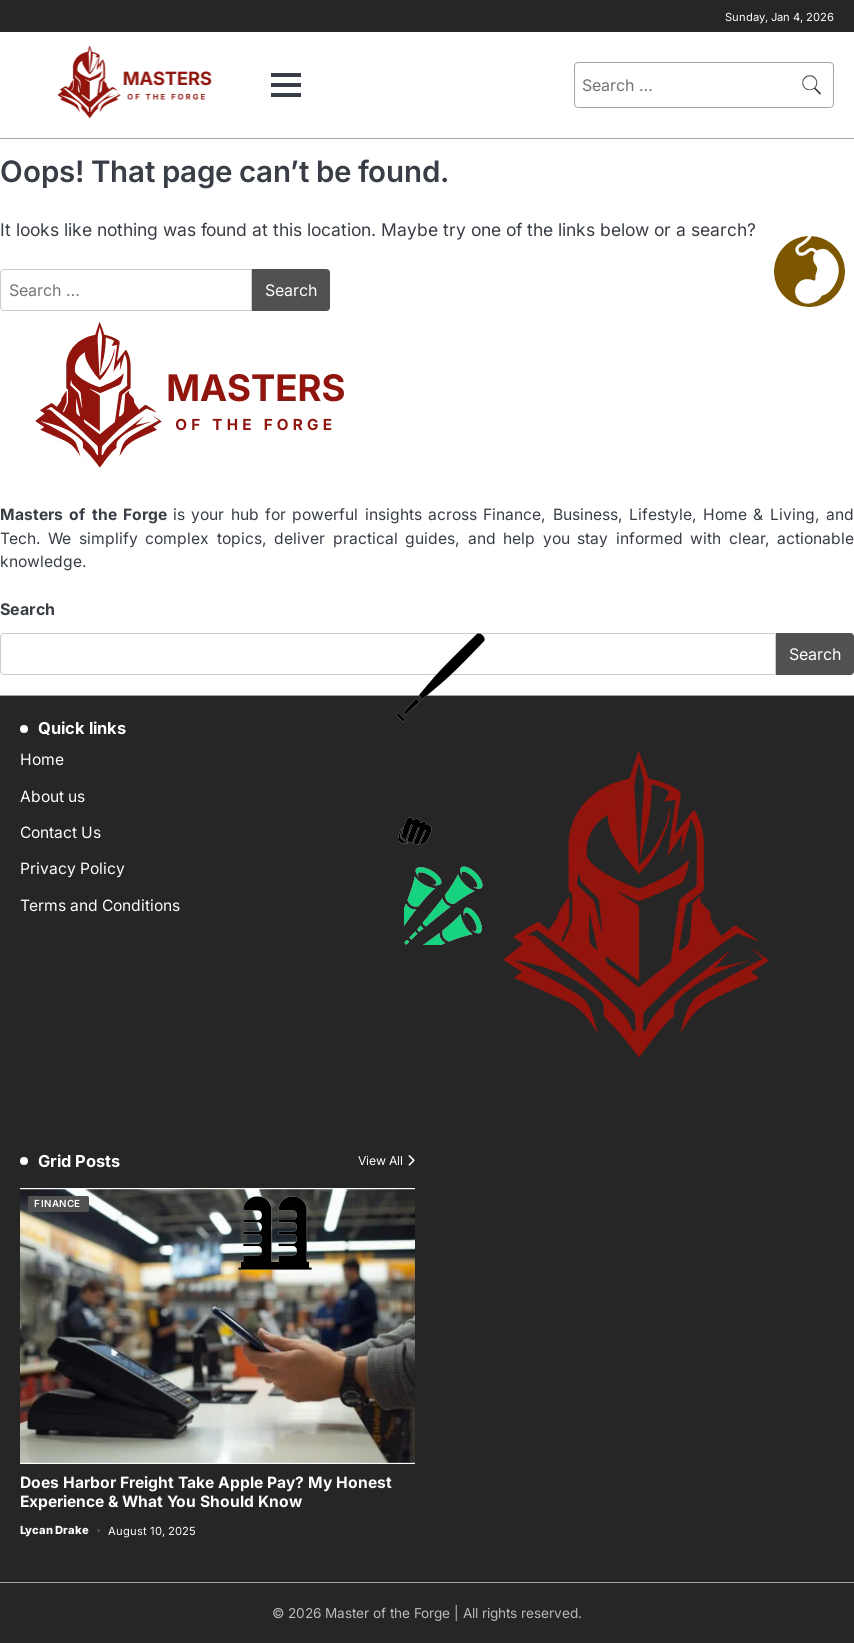  I want to click on represents a data center or server infrastructure, so click(275, 1233).